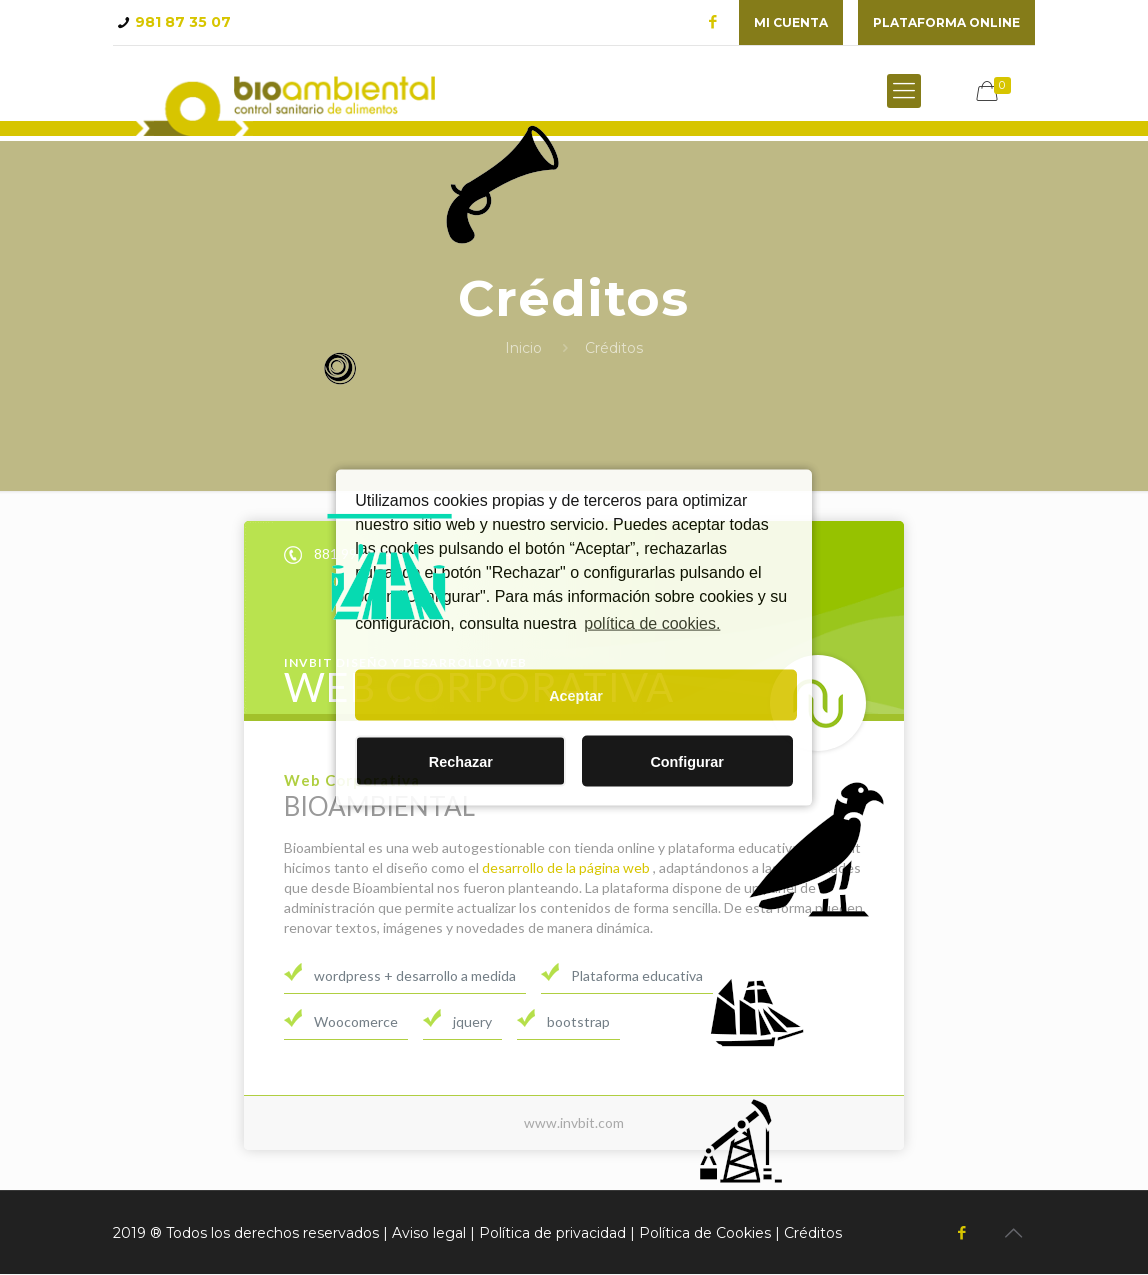  What do you see at coordinates (388, 558) in the screenshot?
I see `wooden pier or dock structure` at bounding box center [388, 558].